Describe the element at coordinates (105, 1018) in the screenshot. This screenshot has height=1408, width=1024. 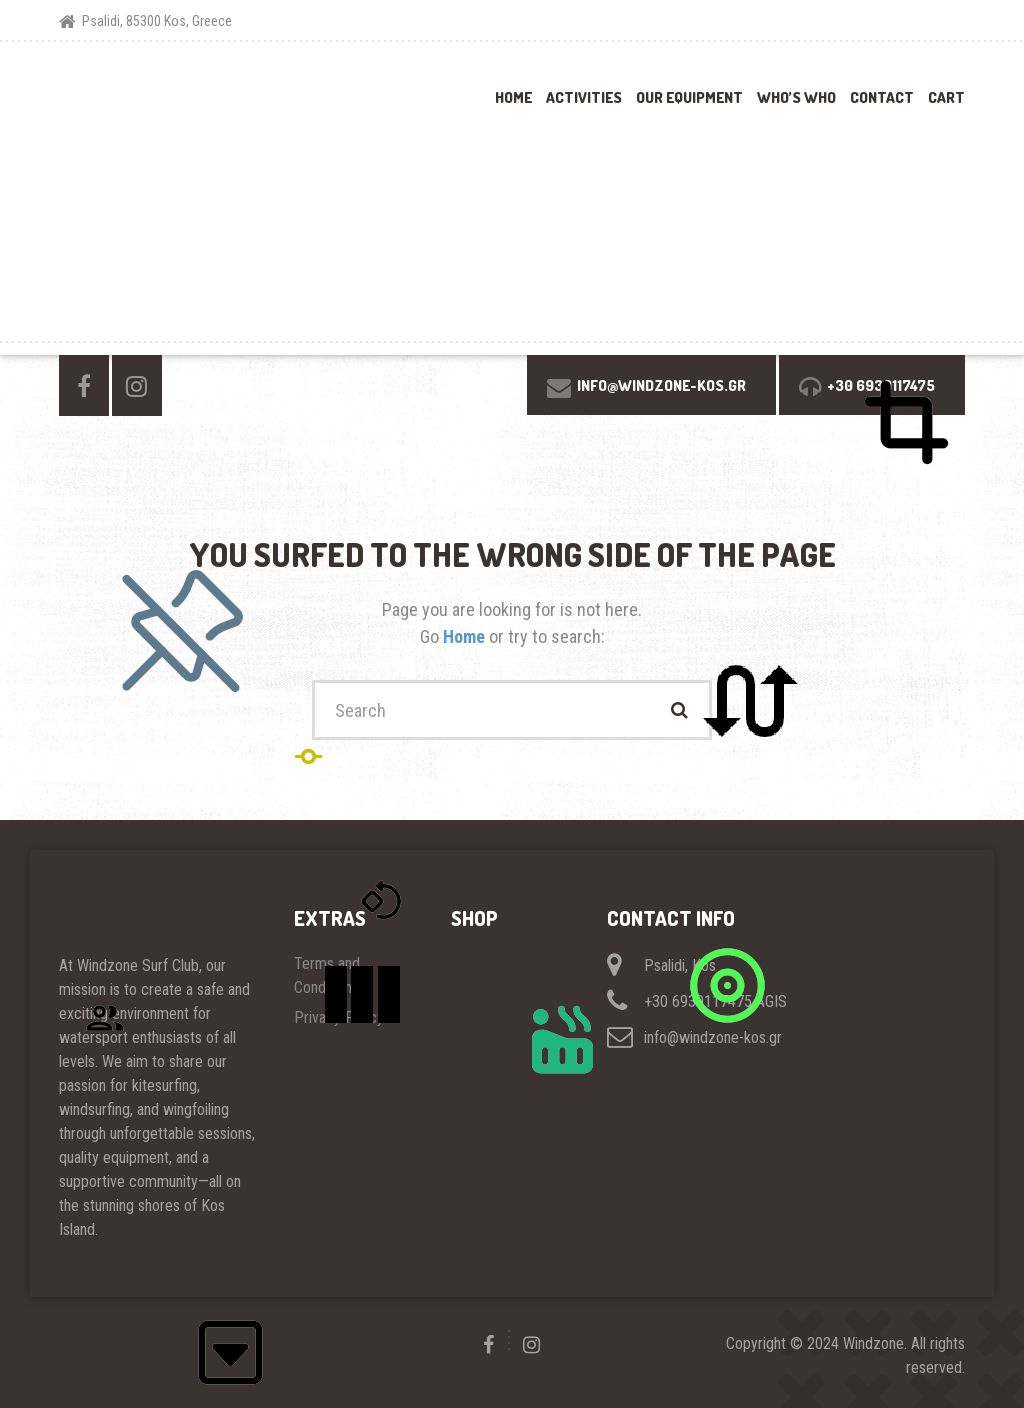
I see `view group members` at that location.